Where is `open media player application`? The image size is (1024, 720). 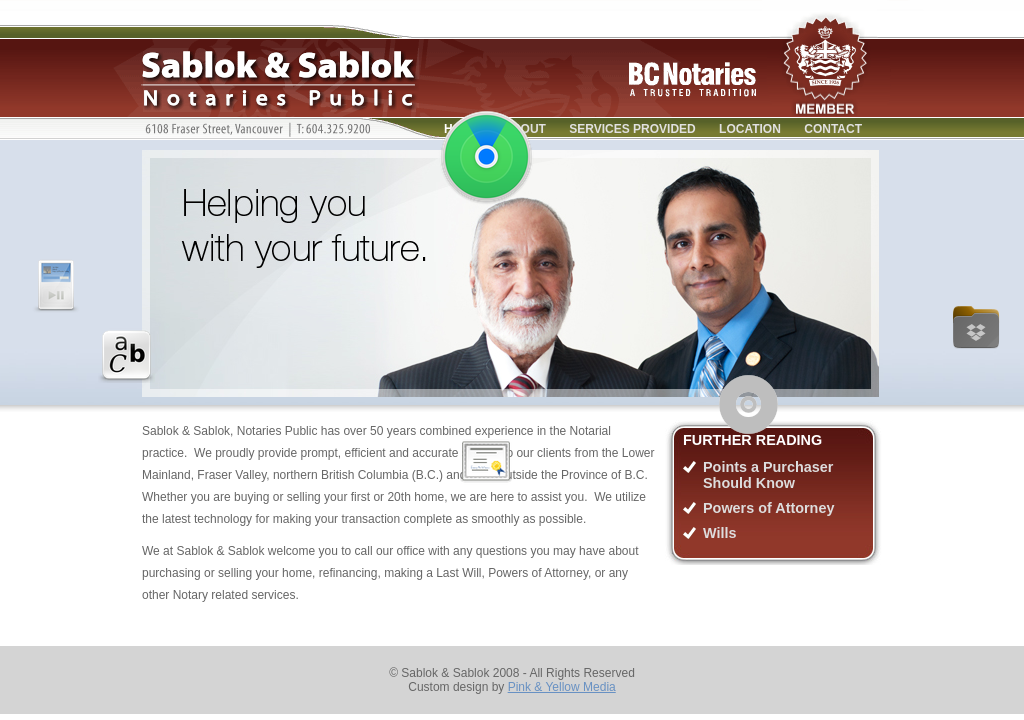
open media player application is located at coordinates (56, 285).